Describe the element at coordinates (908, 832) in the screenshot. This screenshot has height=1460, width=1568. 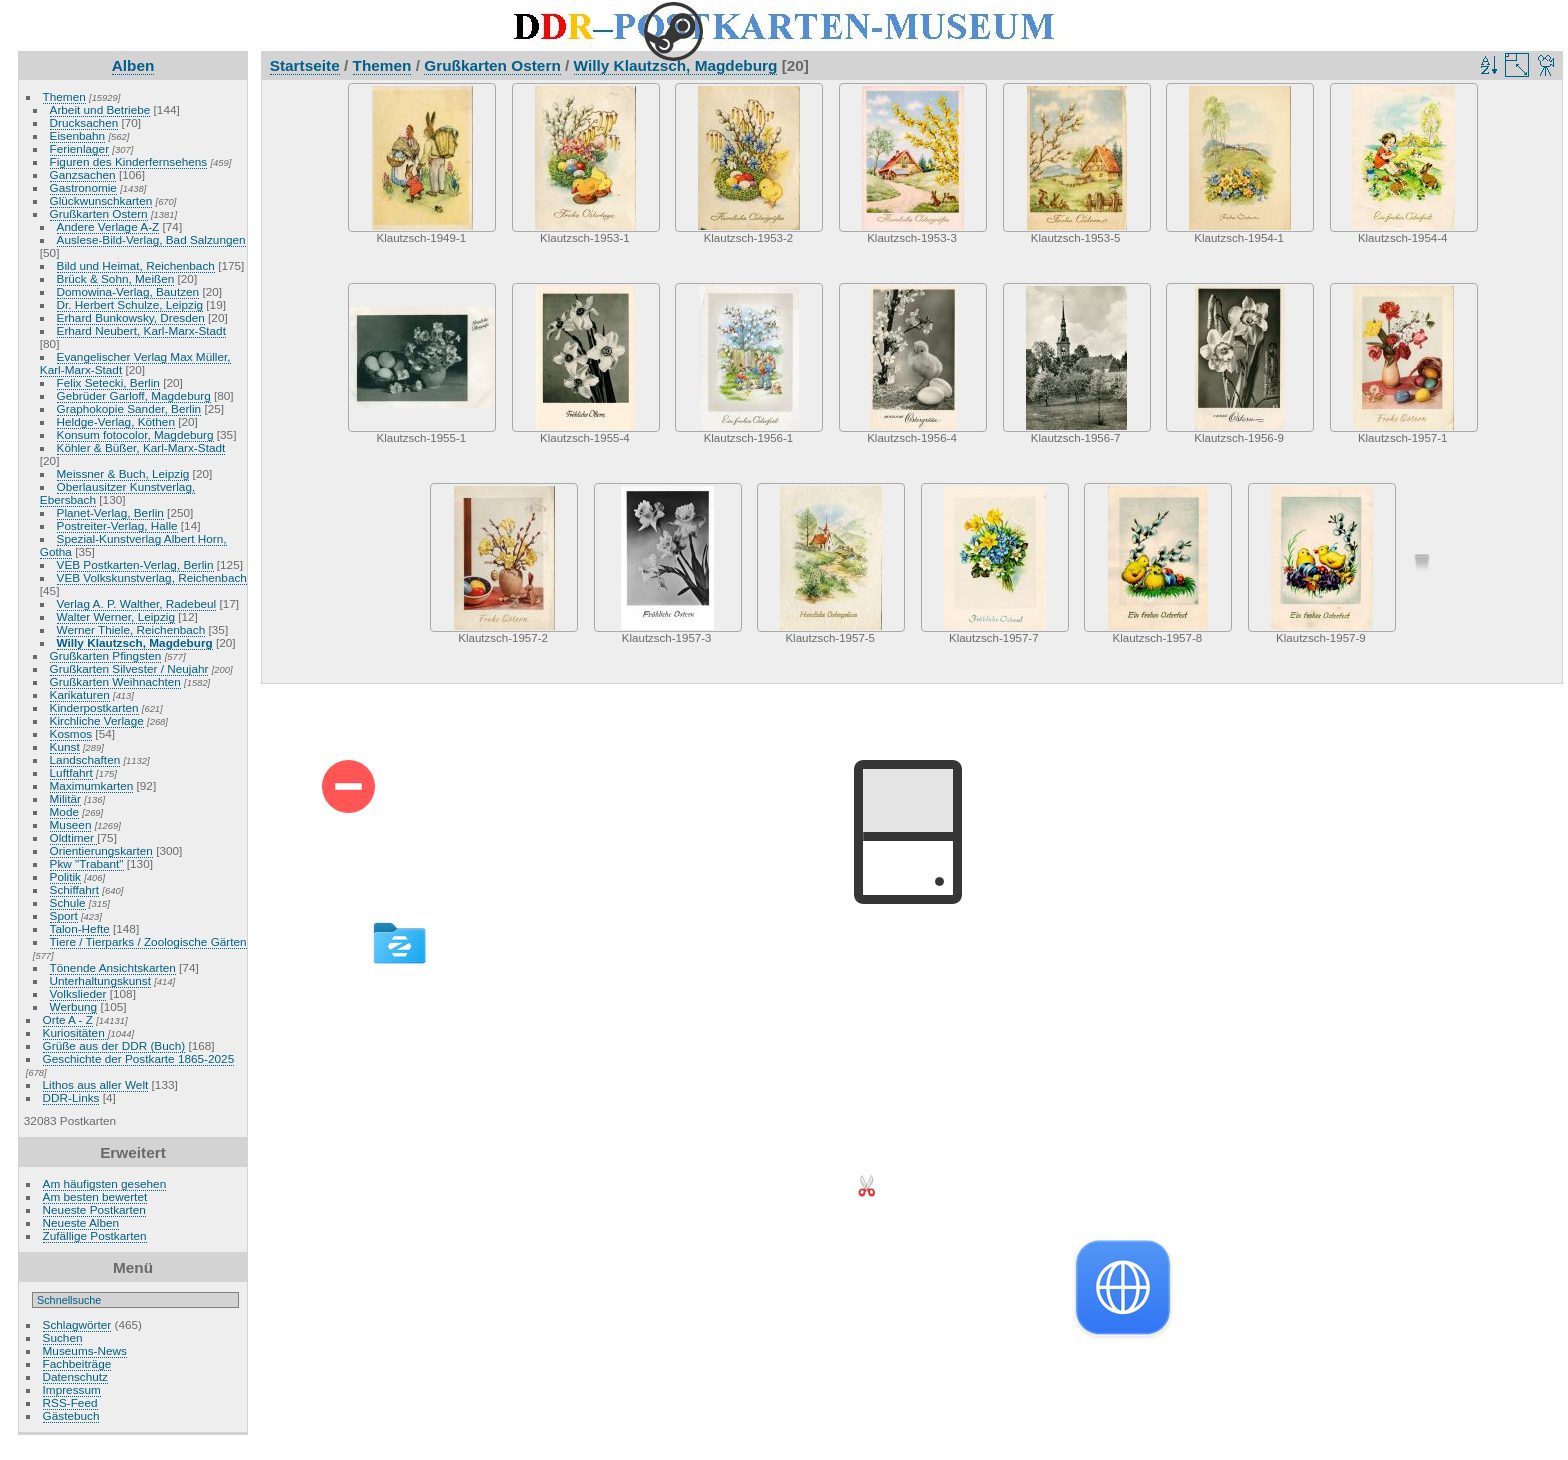
I see `scan a document or image` at that location.